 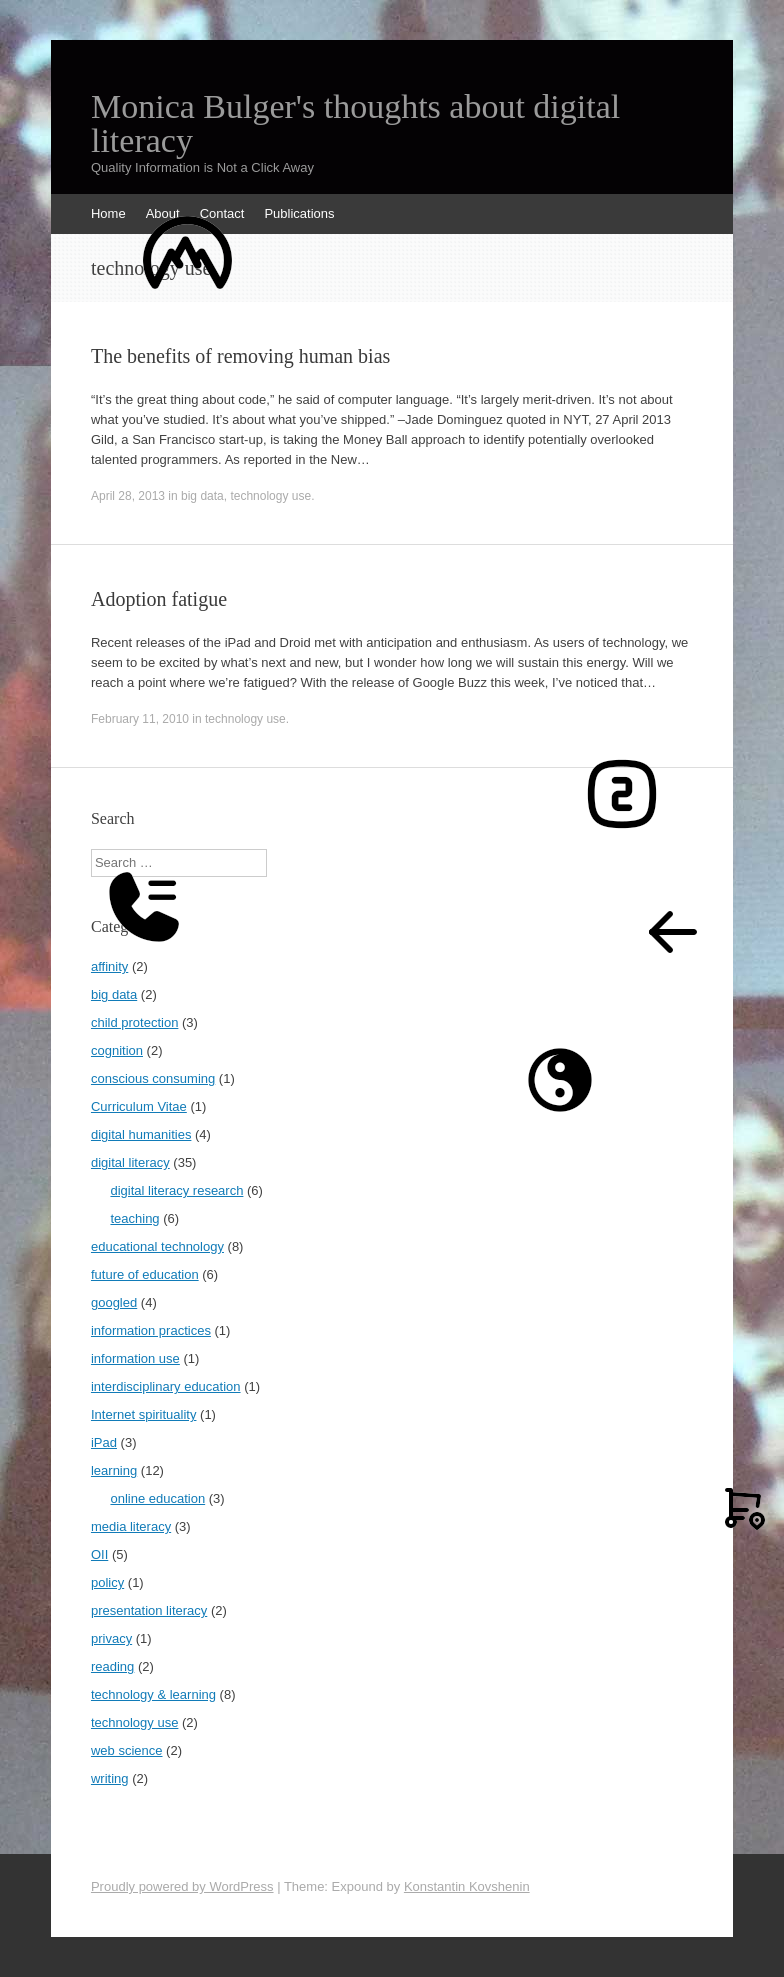 What do you see at coordinates (622, 794) in the screenshot?
I see `indicates step 2 in a multi-step process` at bounding box center [622, 794].